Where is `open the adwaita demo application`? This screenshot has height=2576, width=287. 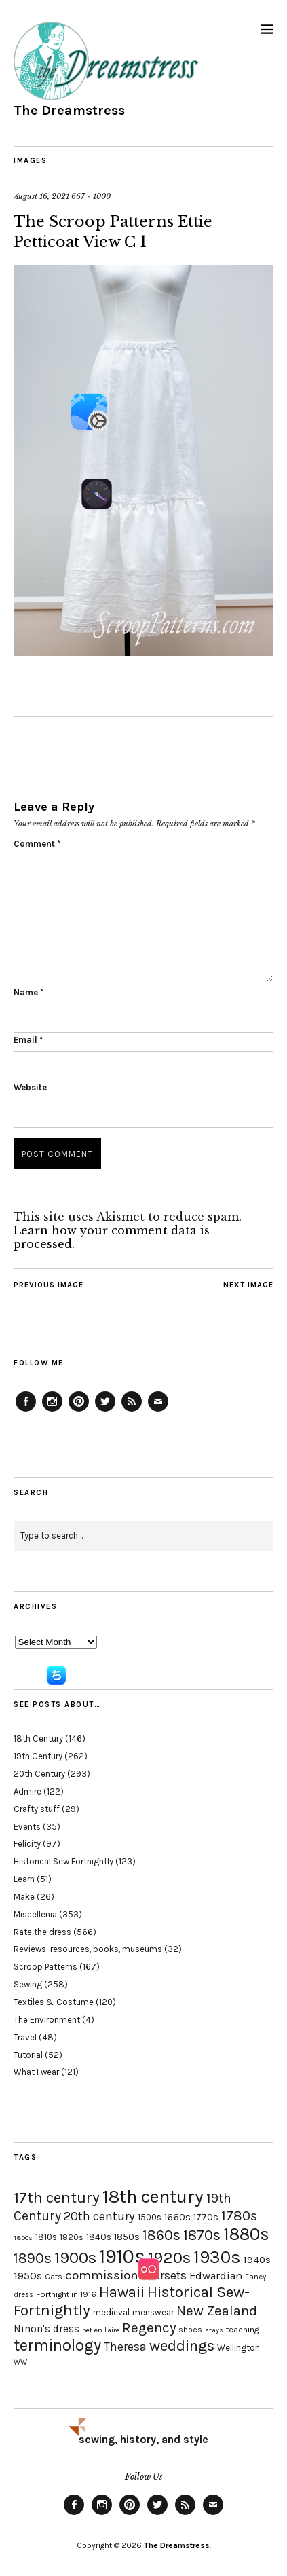 open the adwaita demo application is located at coordinates (77, 2427).